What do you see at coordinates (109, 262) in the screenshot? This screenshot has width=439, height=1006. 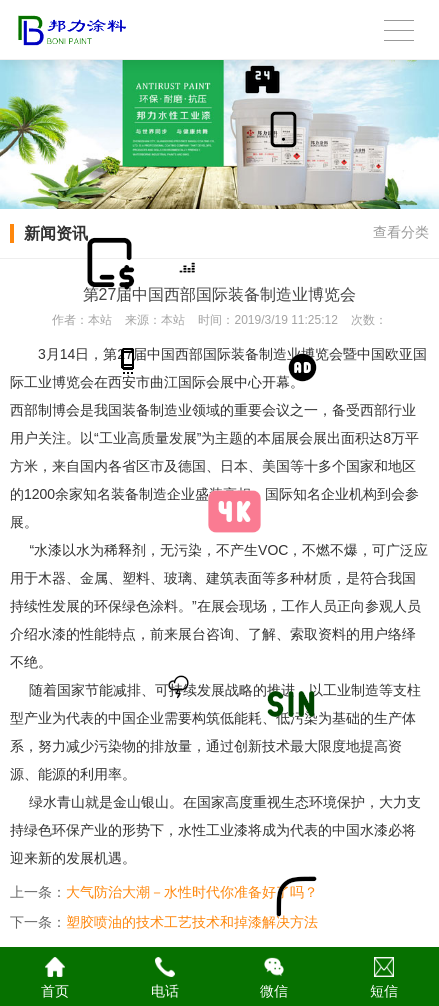 I see `view tablet payment or pricing options` at bounding box center [109, 262].